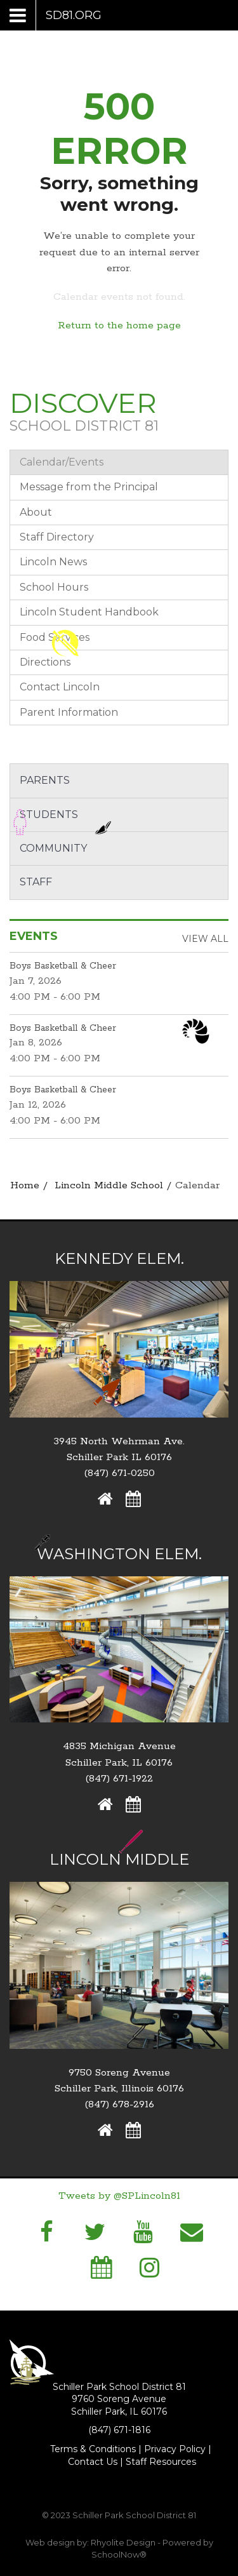 The width and height of the screenshot is (238, 2576). I want to click on toggle invisibility or stealth mode, so click(20, 822).